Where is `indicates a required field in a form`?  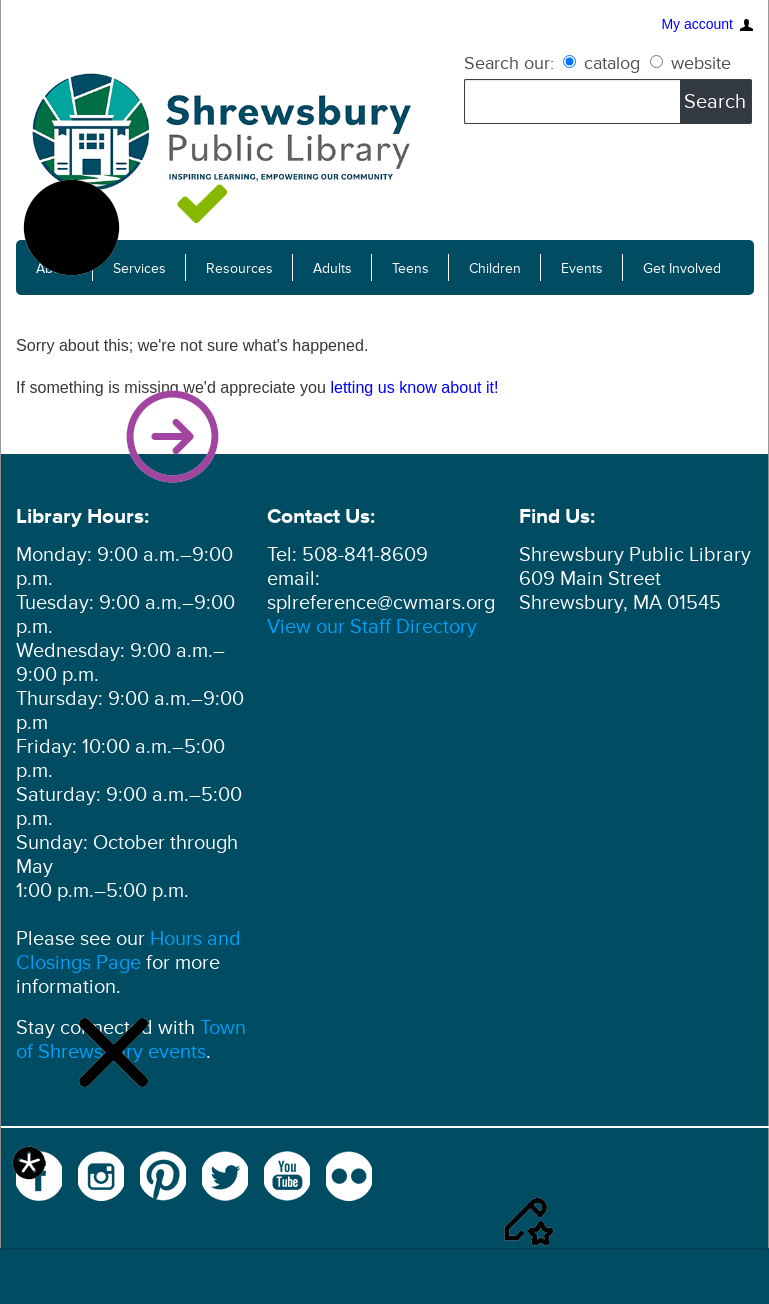 indicates a required field in a form is located at coordinates (29, 1163).